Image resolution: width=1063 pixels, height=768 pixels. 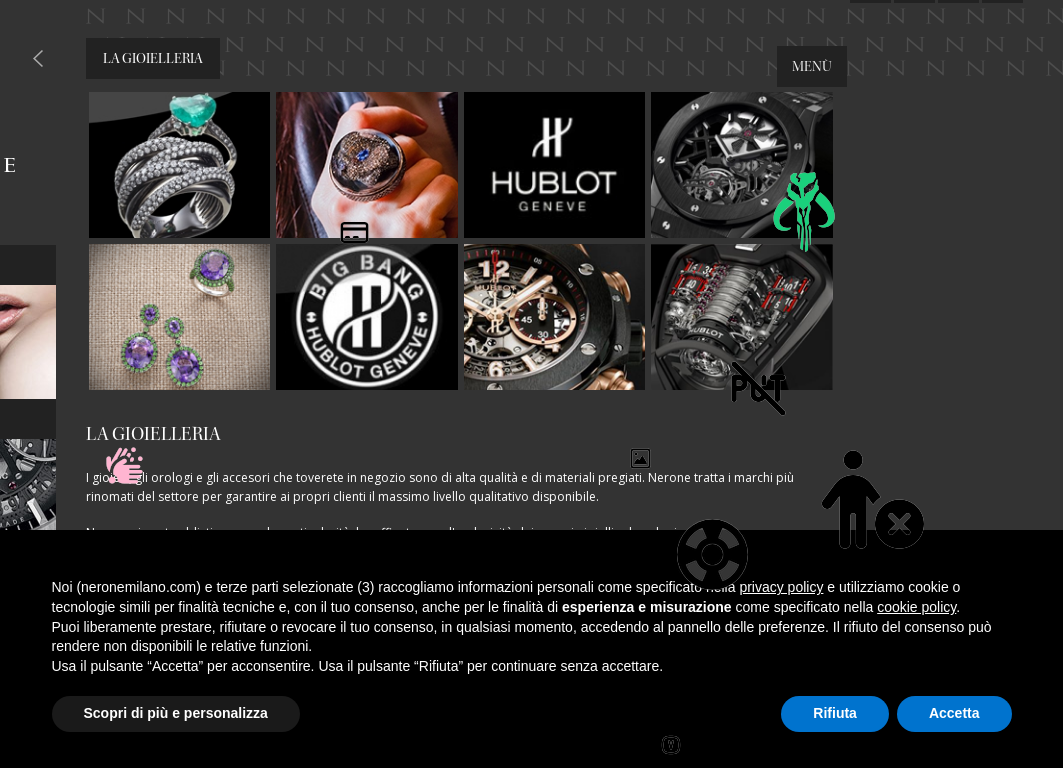 What do you see at coordinates (671, 745) in the screenshot?
I see `indicates a "v" label or category tag` at bounding box center [671, 745].